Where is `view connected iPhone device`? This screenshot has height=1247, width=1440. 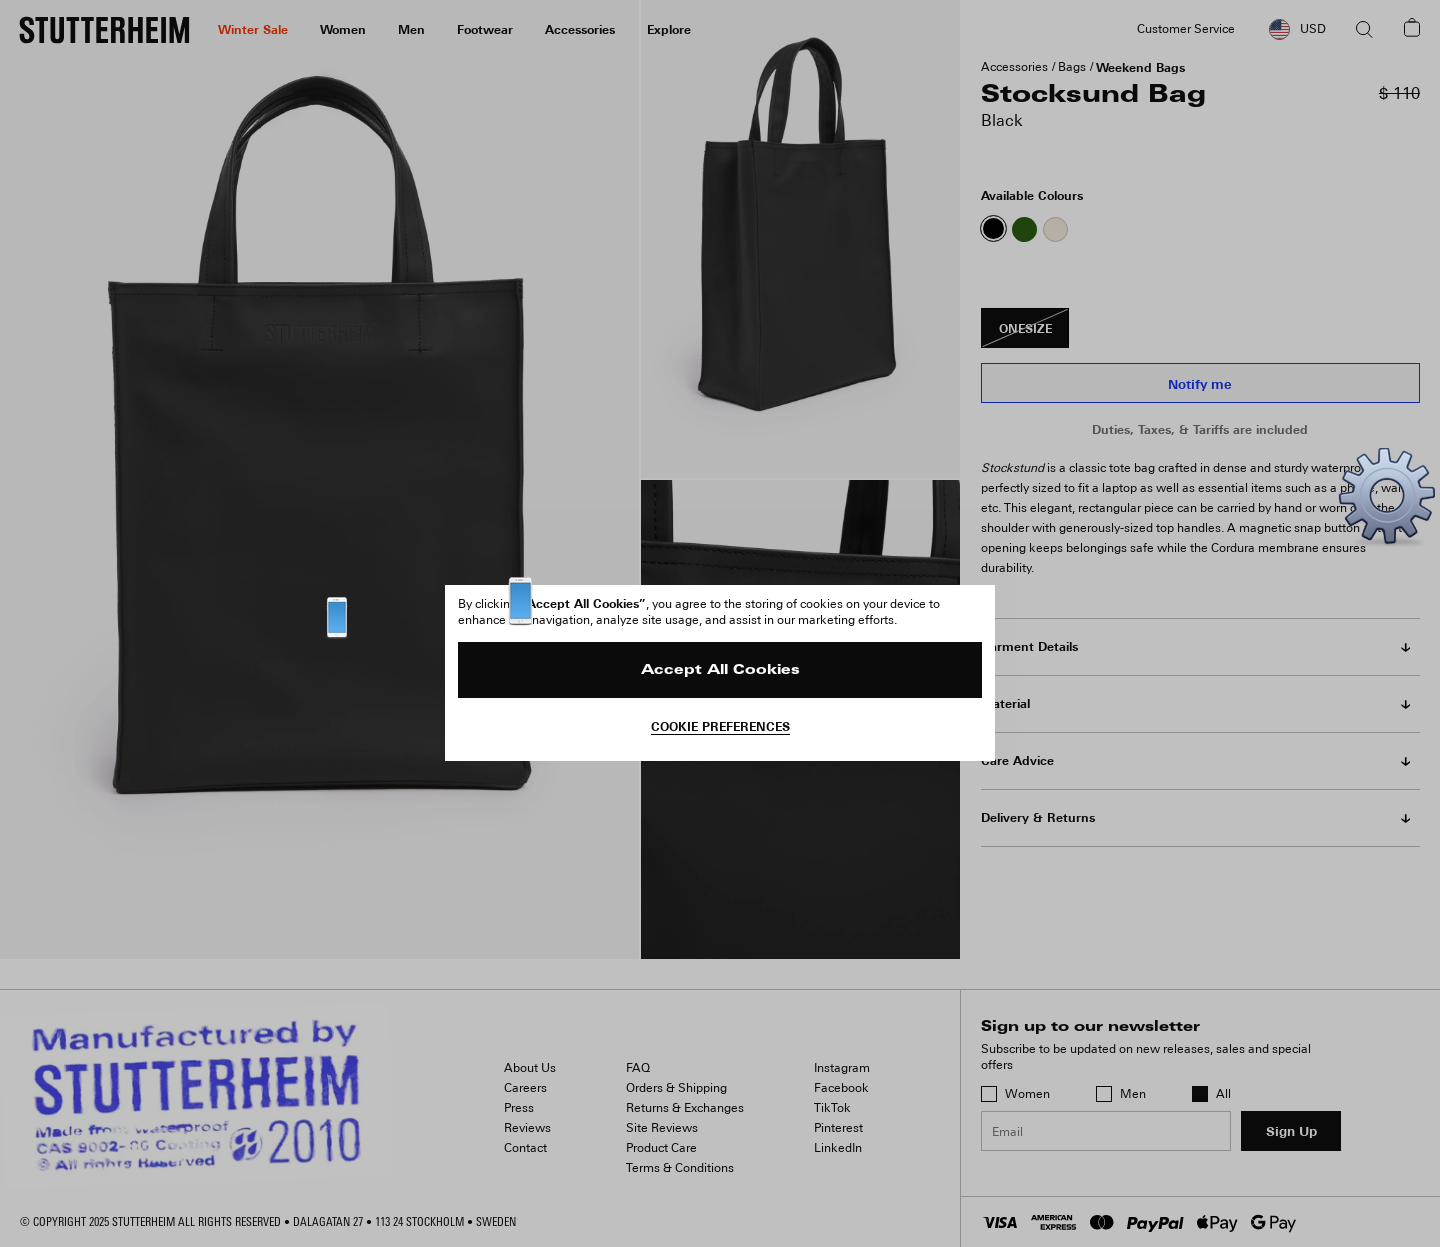
view connected iPhone device is located at coordinates (337, 618).